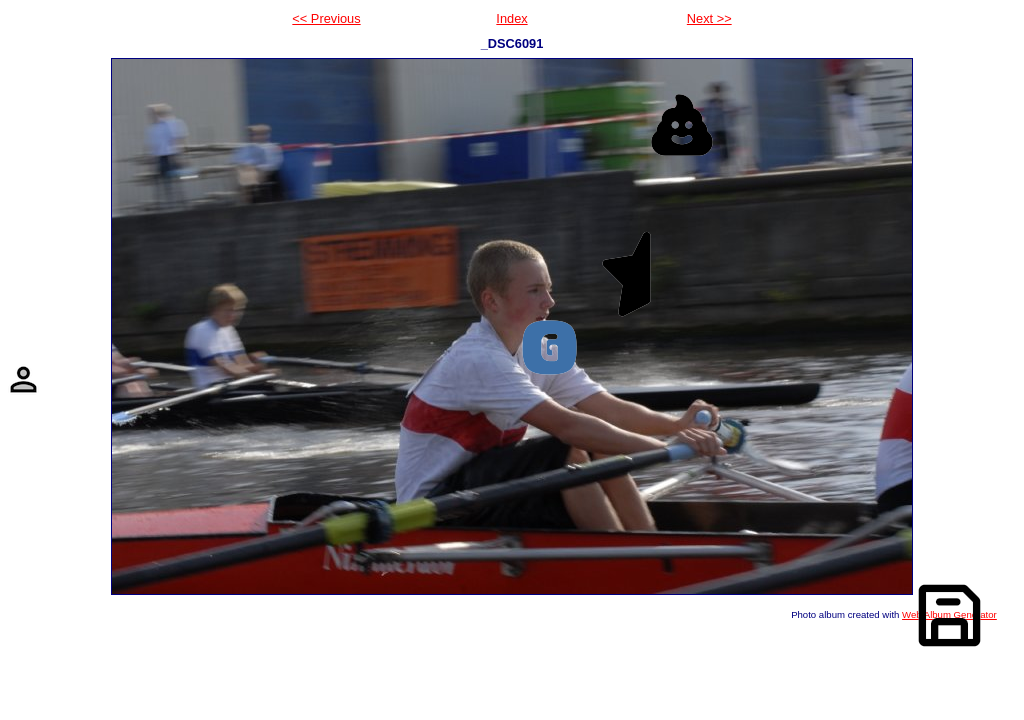 This screenshot has width=1024, height=720. Describe the element at coordinates (549, 347) in the screenshot. I see `google or gmail app shortcut` at that location.